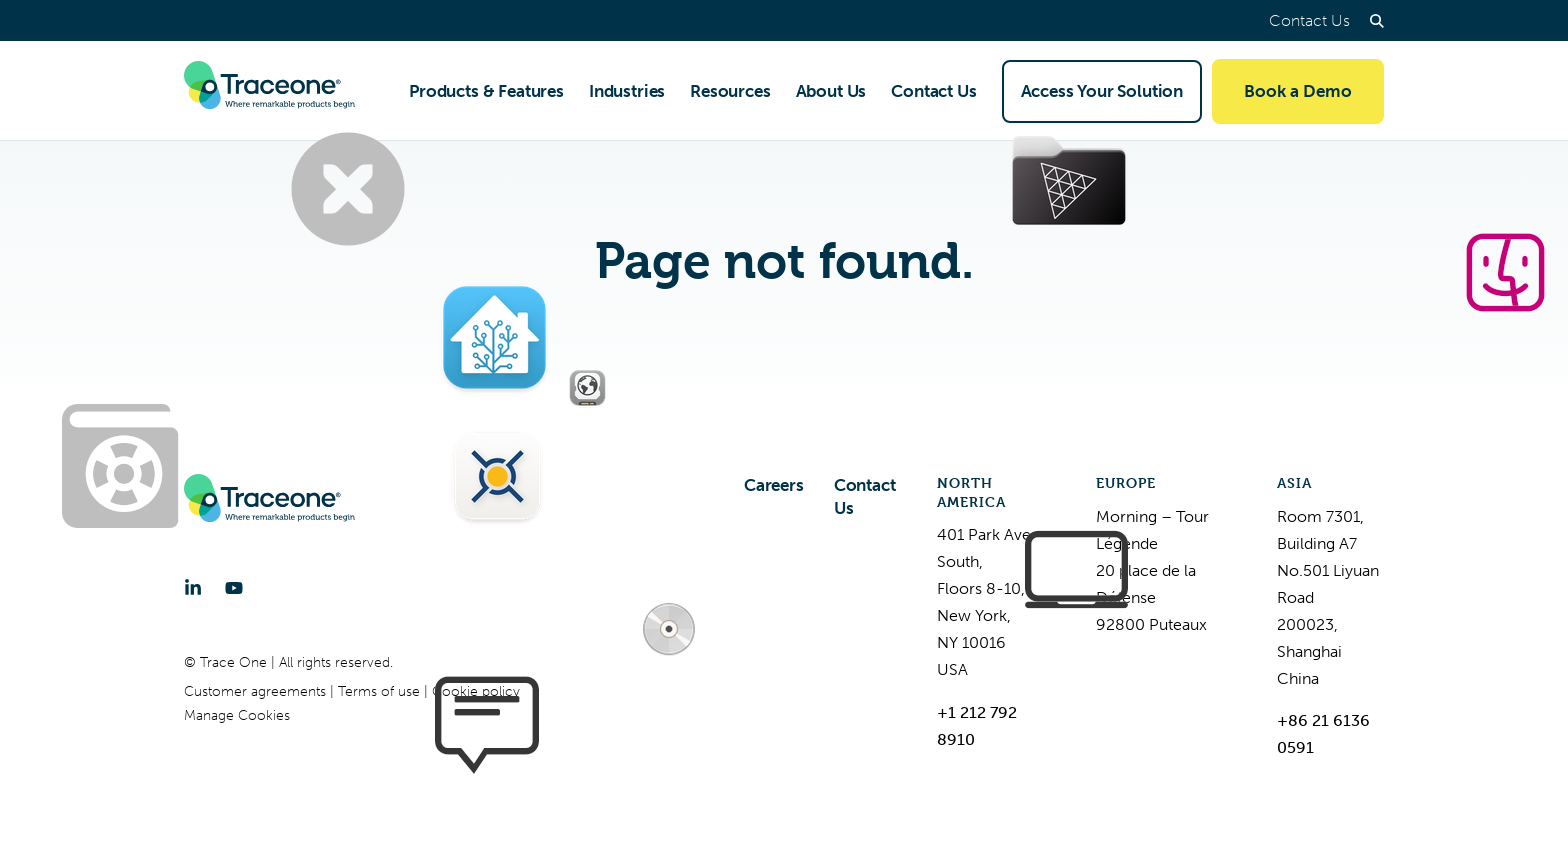 The width and height of the screenshot is (1568, 867). What do you see at coordinates (587, 388) in the screenshot?
I see `configure iSCSI network storage settings` at bounding box center [587, 388].